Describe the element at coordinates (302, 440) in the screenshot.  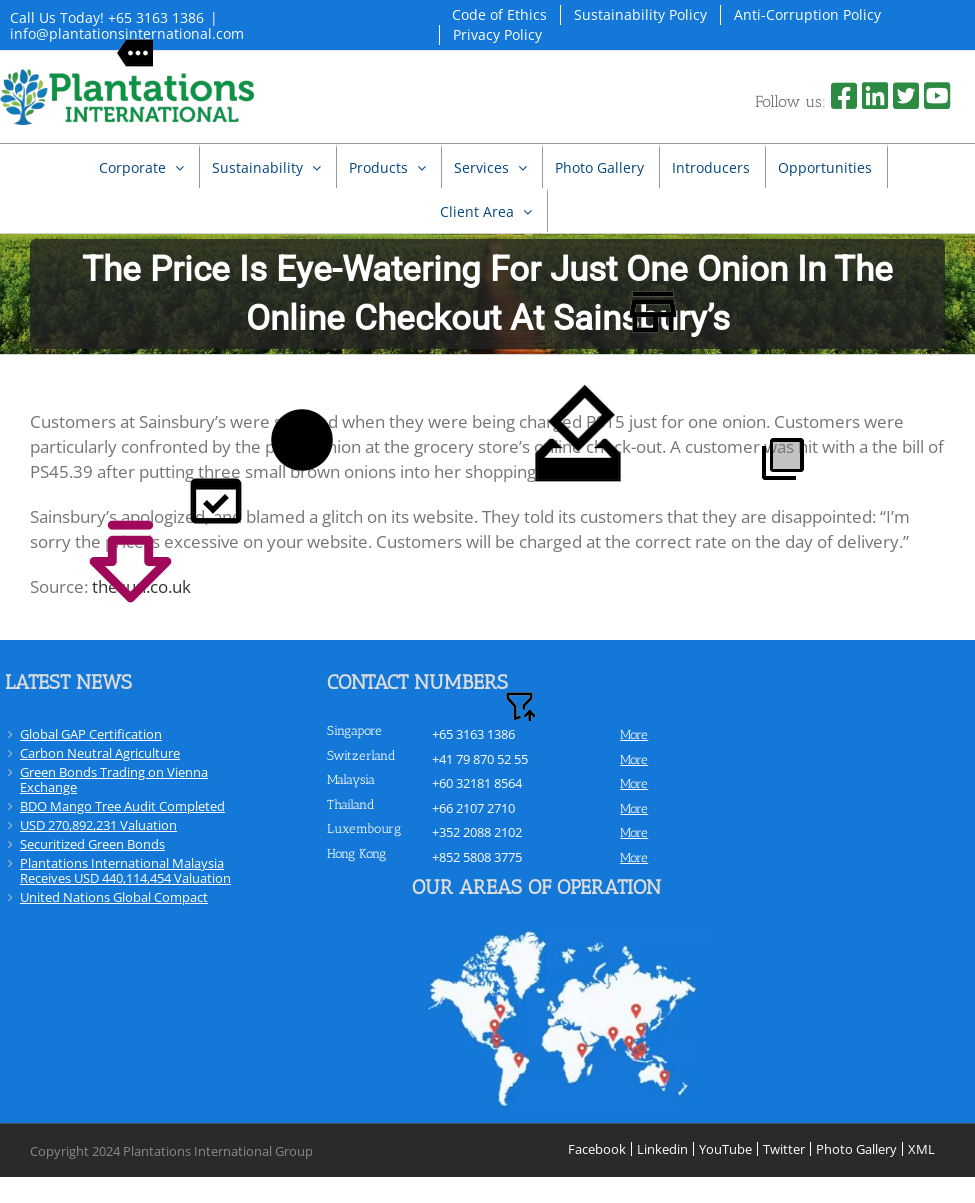
I see `unselected radio button or toggle option` at that location.